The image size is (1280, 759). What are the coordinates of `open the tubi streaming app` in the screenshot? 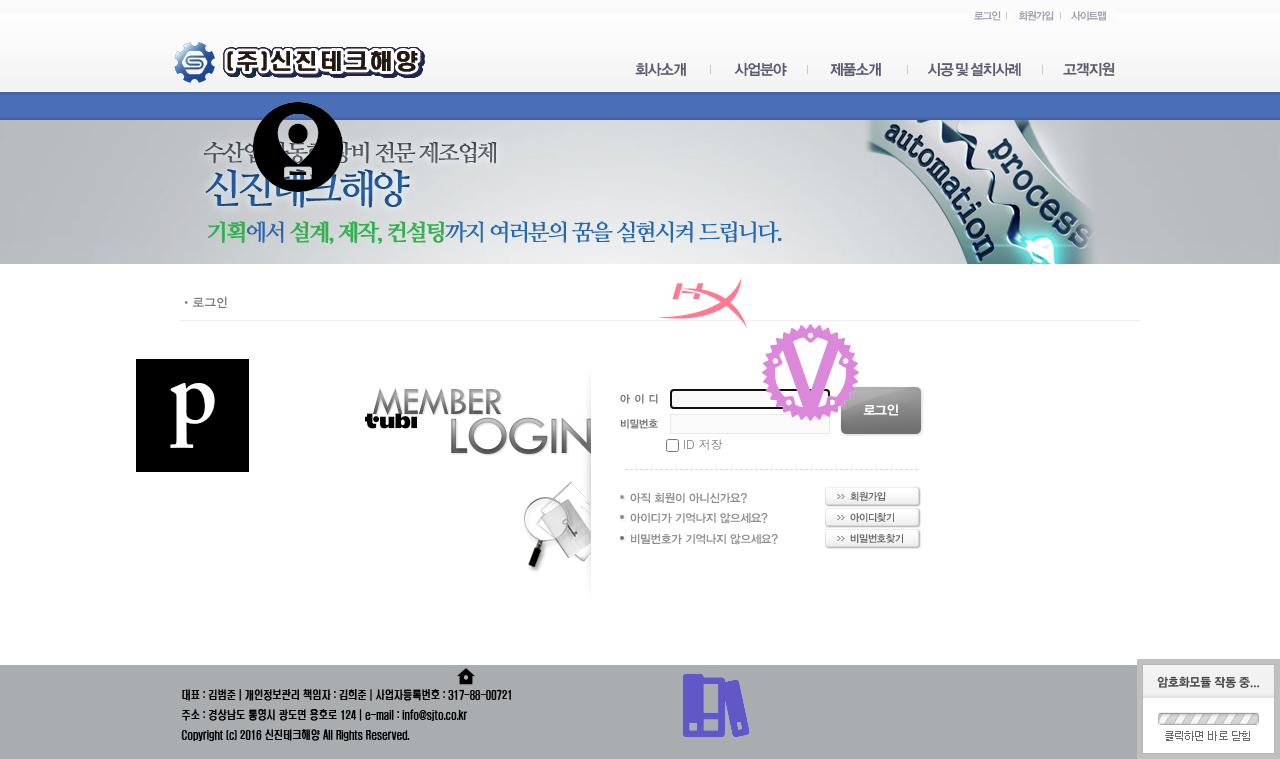 It's located at (391, 421).